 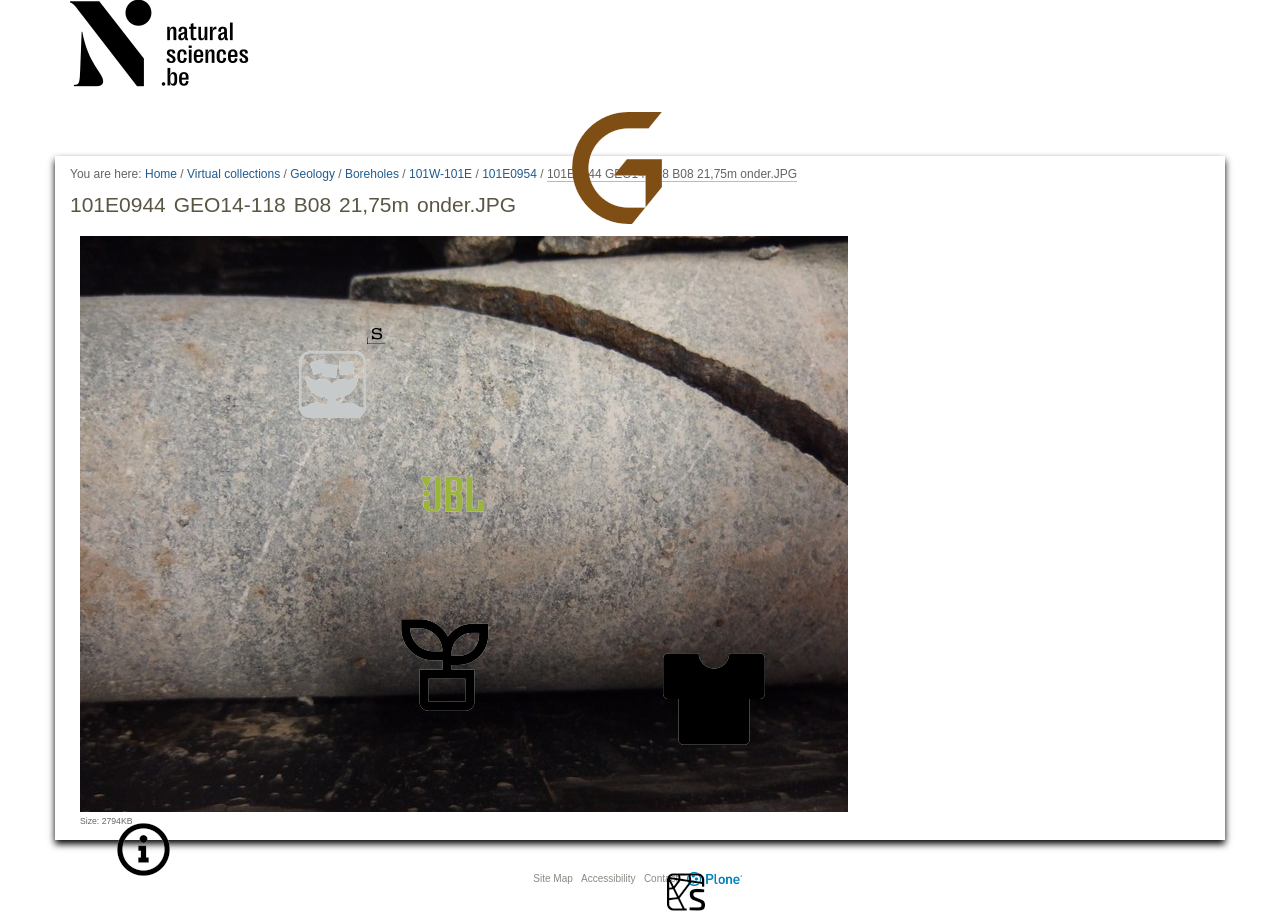 What do you see at coordinates (452, 494) in the screenshot?
I see `JBL brand logo` at bounding box center [452, 494].